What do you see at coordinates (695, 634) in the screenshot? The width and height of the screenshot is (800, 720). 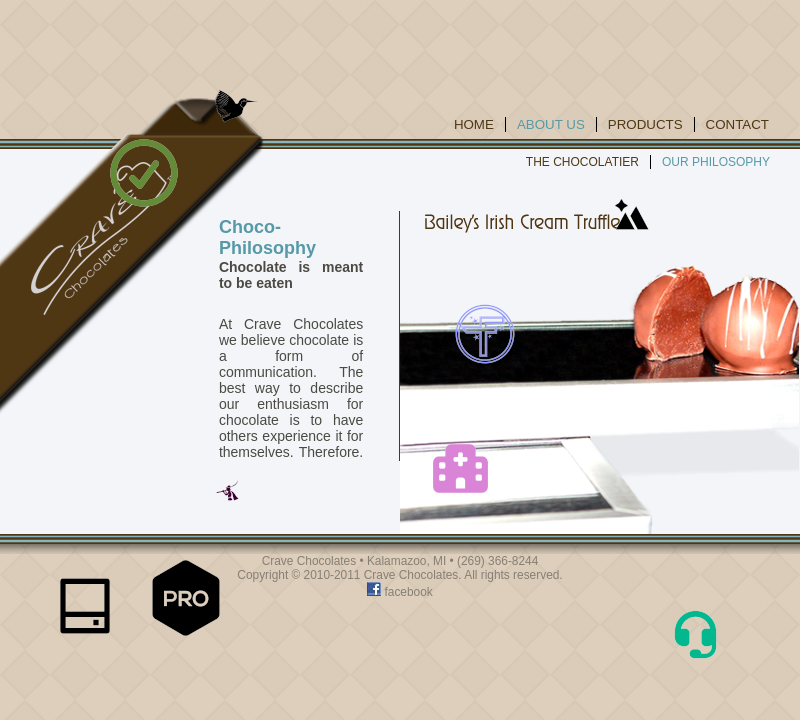 I see `contact customer support` at bounding box center [695, 634].